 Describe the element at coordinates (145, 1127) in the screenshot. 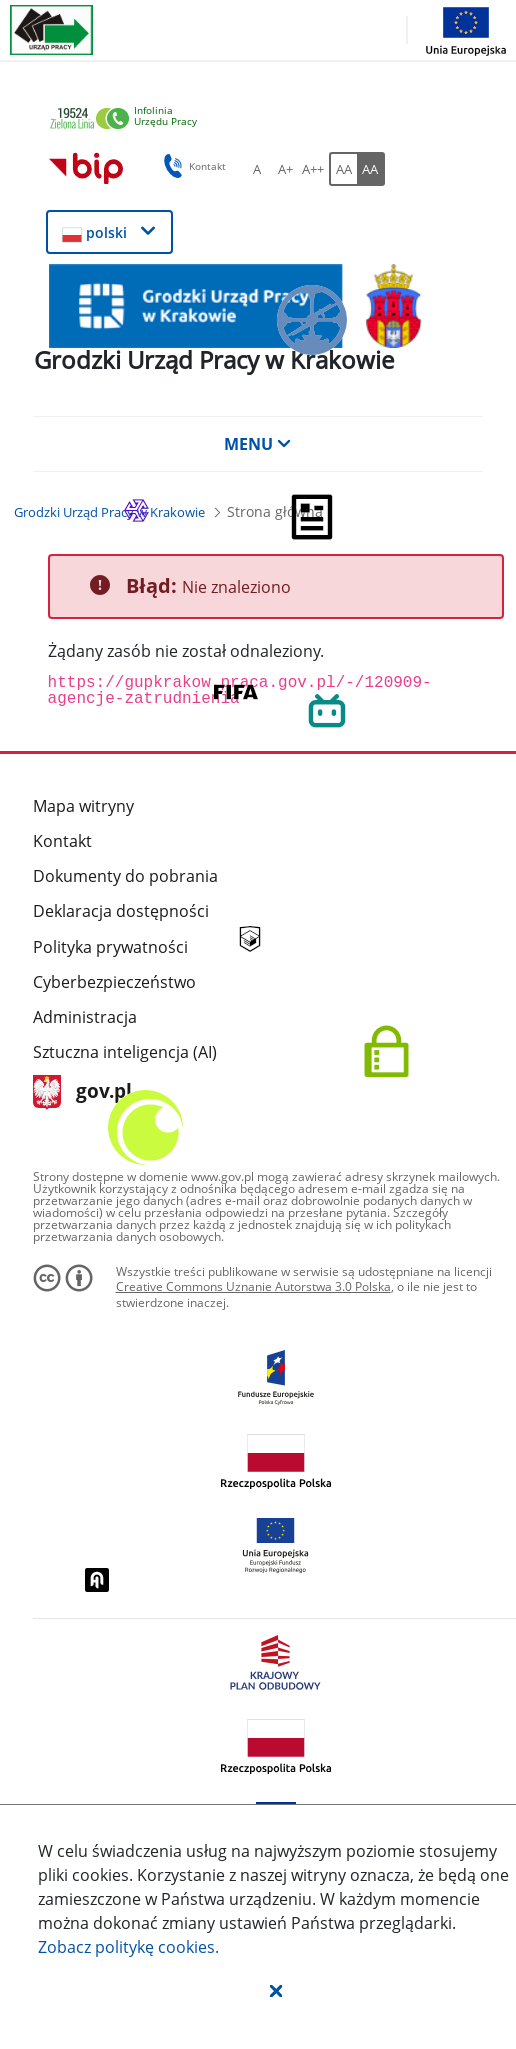

I see `open the Crunchyroll app` at that location.